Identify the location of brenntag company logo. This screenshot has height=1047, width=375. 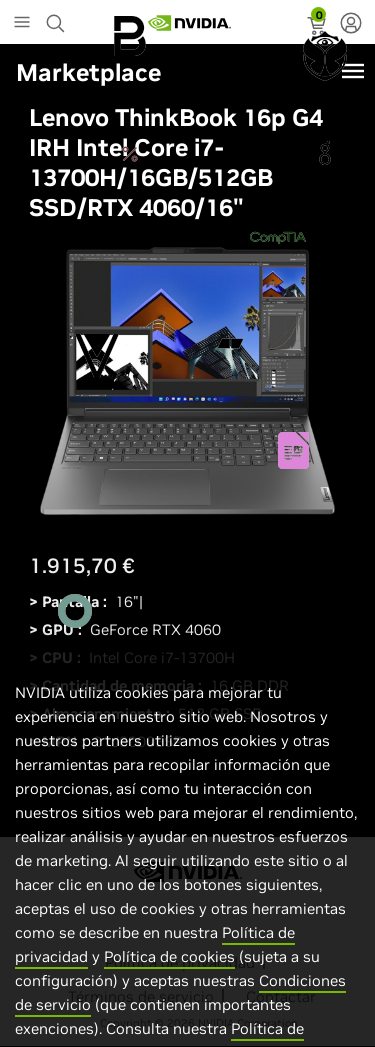
(130, 36).